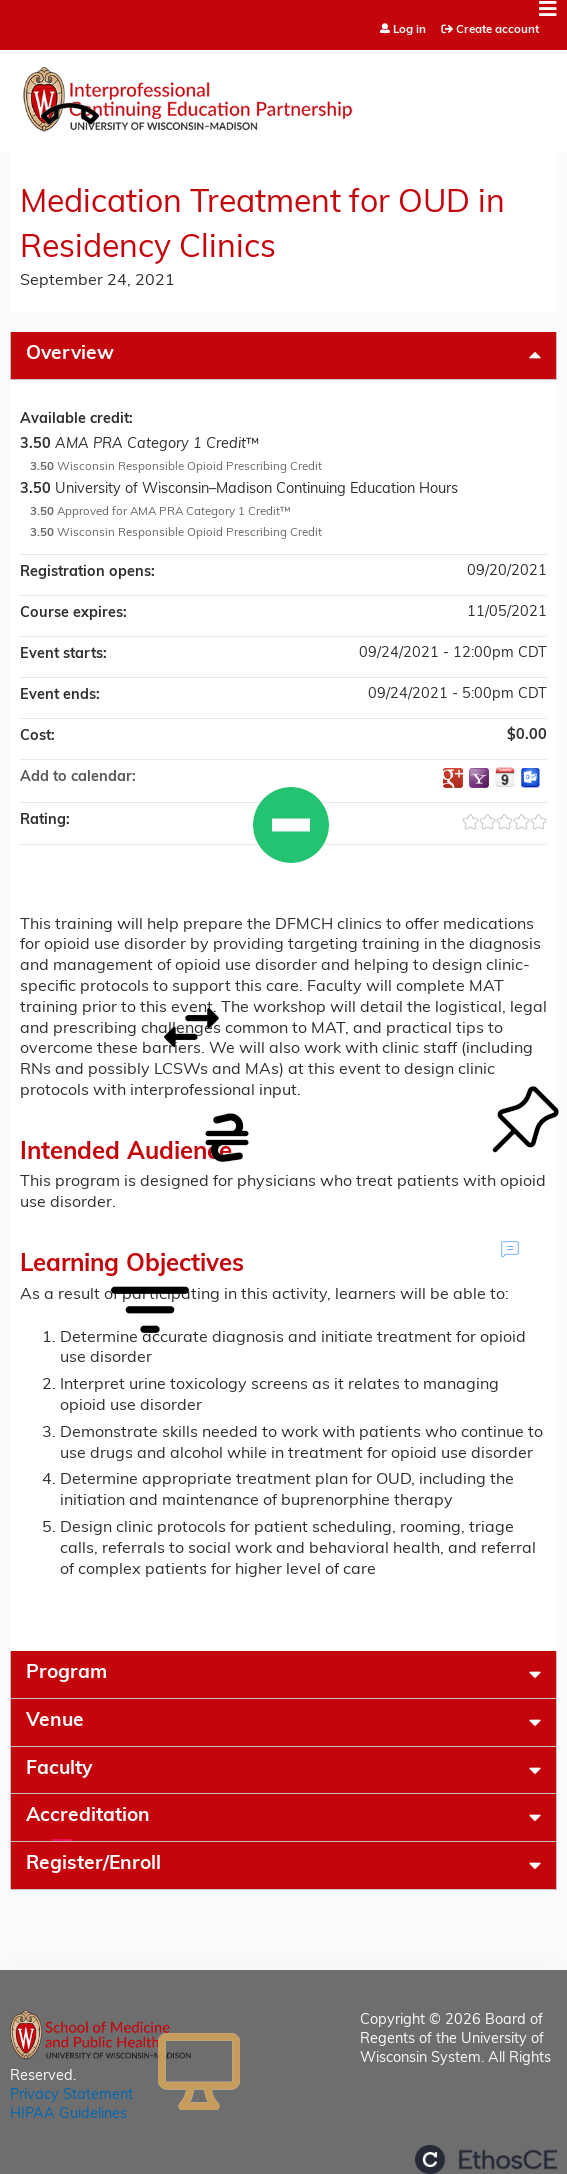 The image size is (567, 2174). Describe the element at coordinates (227, 1138) in the screenshot. I see `indicates Ukrainian hryvnia currency` at that location.